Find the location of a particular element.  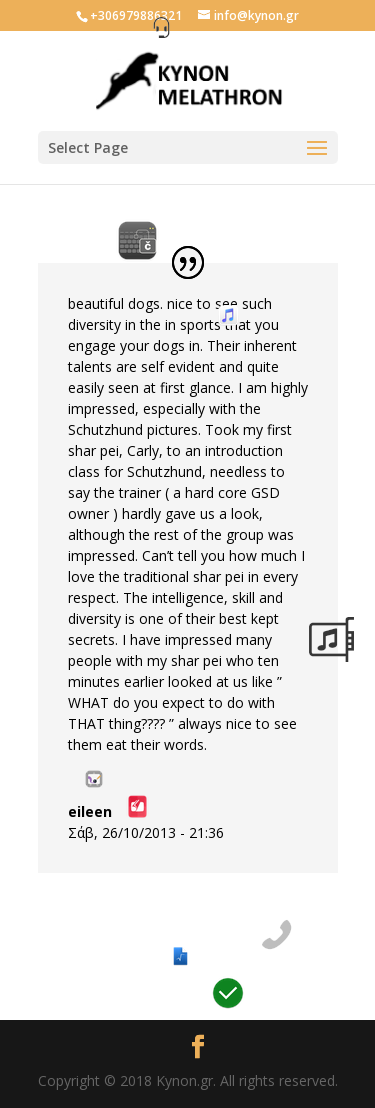

a root data file or scientific dataset document is located at coordinates (180, 956).